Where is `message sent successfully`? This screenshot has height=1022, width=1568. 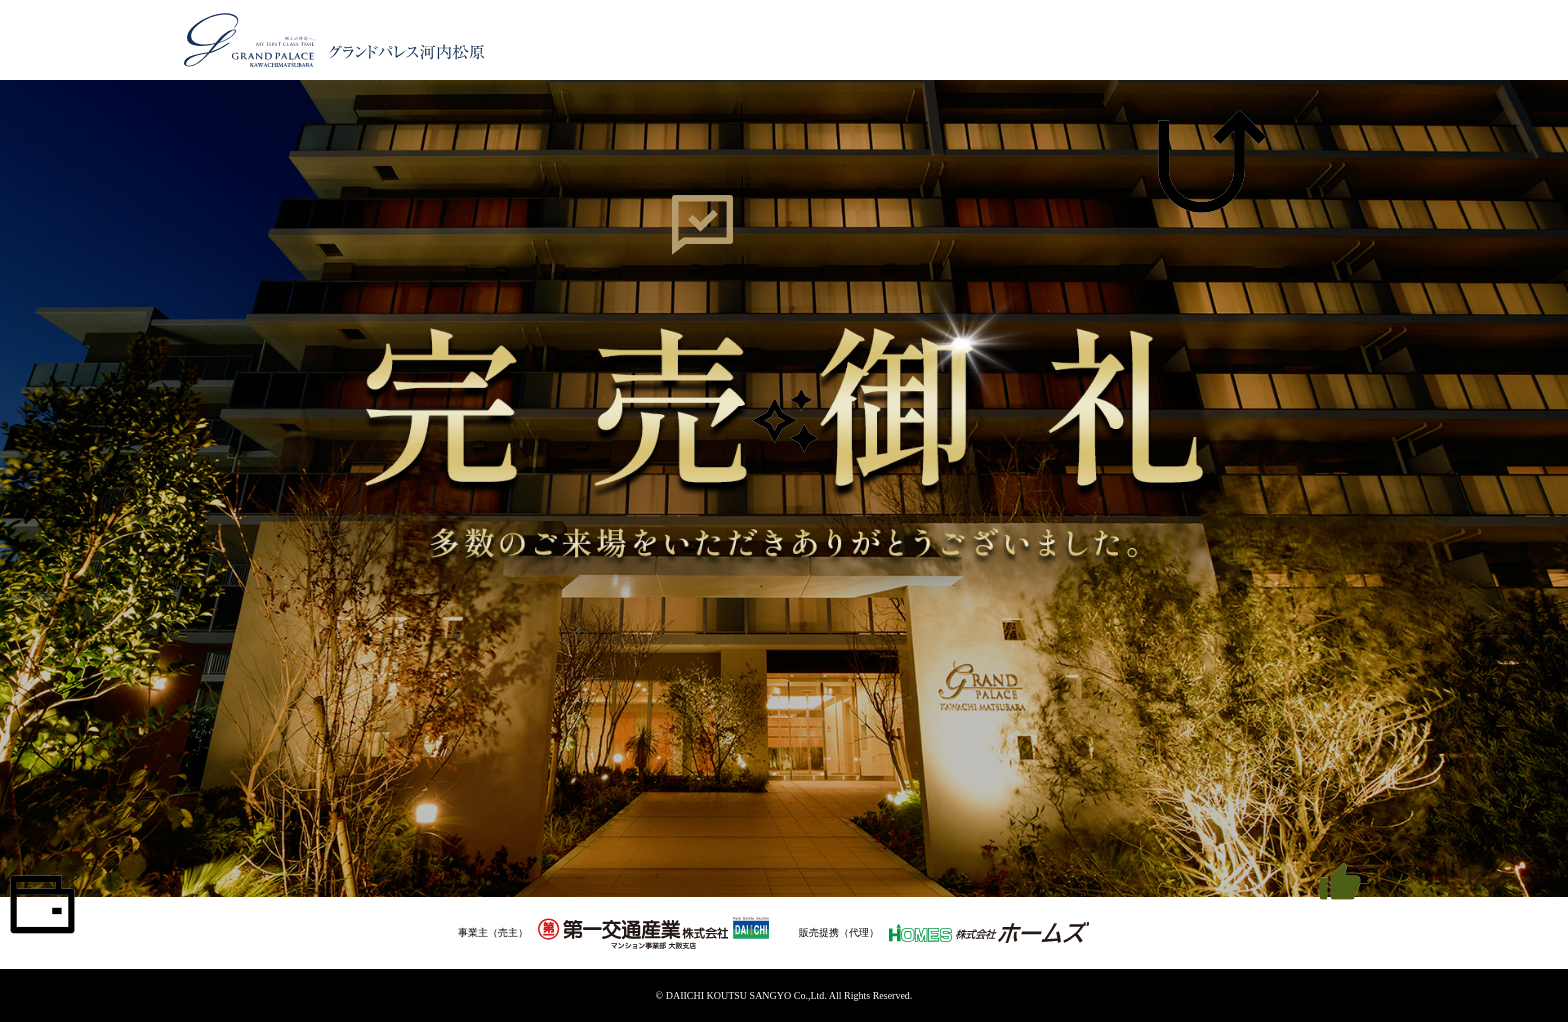
message sent successfully is located at coordinates (702, 222).